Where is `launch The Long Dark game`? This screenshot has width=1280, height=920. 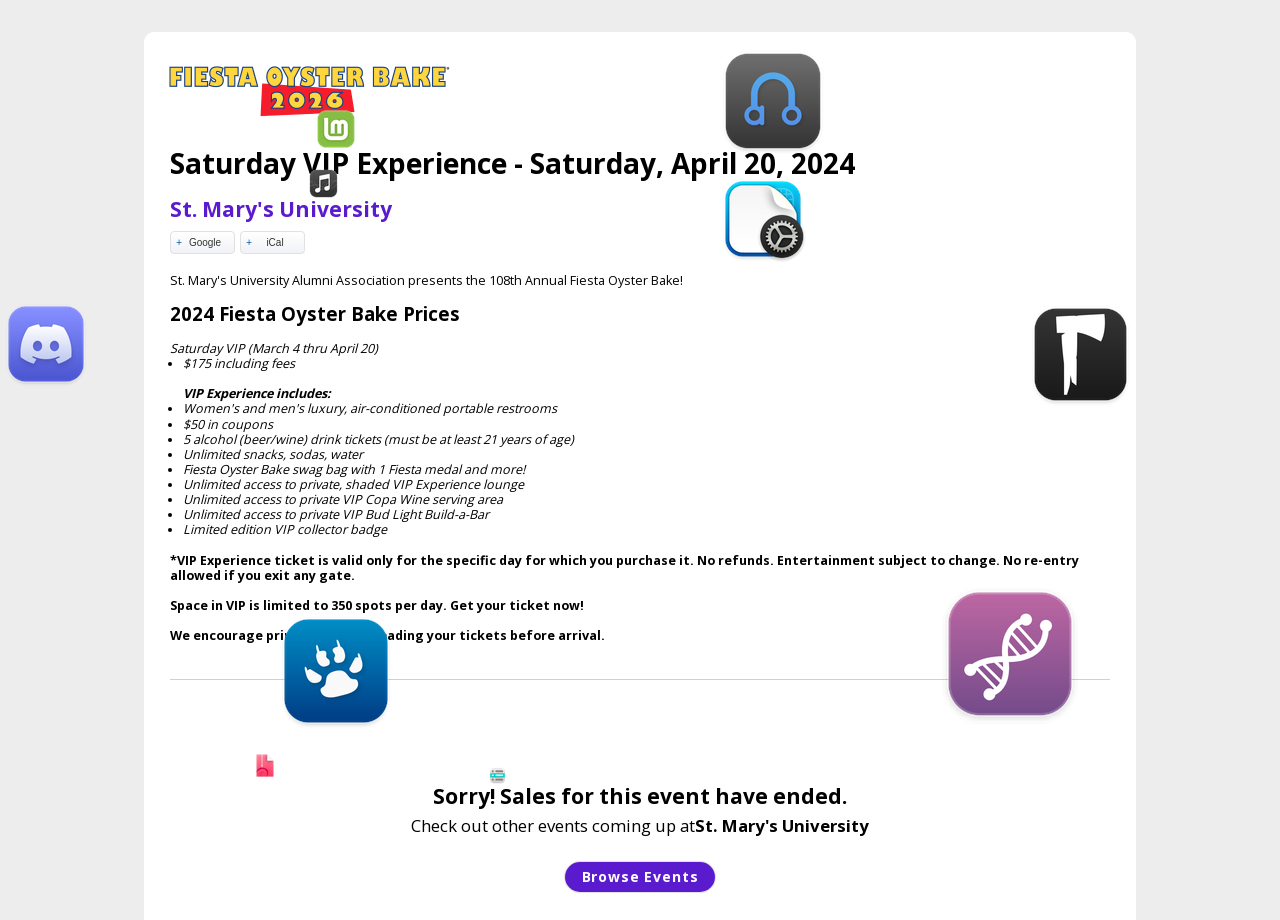 launch The Long Dark game is located at coordinates (1080, 354).